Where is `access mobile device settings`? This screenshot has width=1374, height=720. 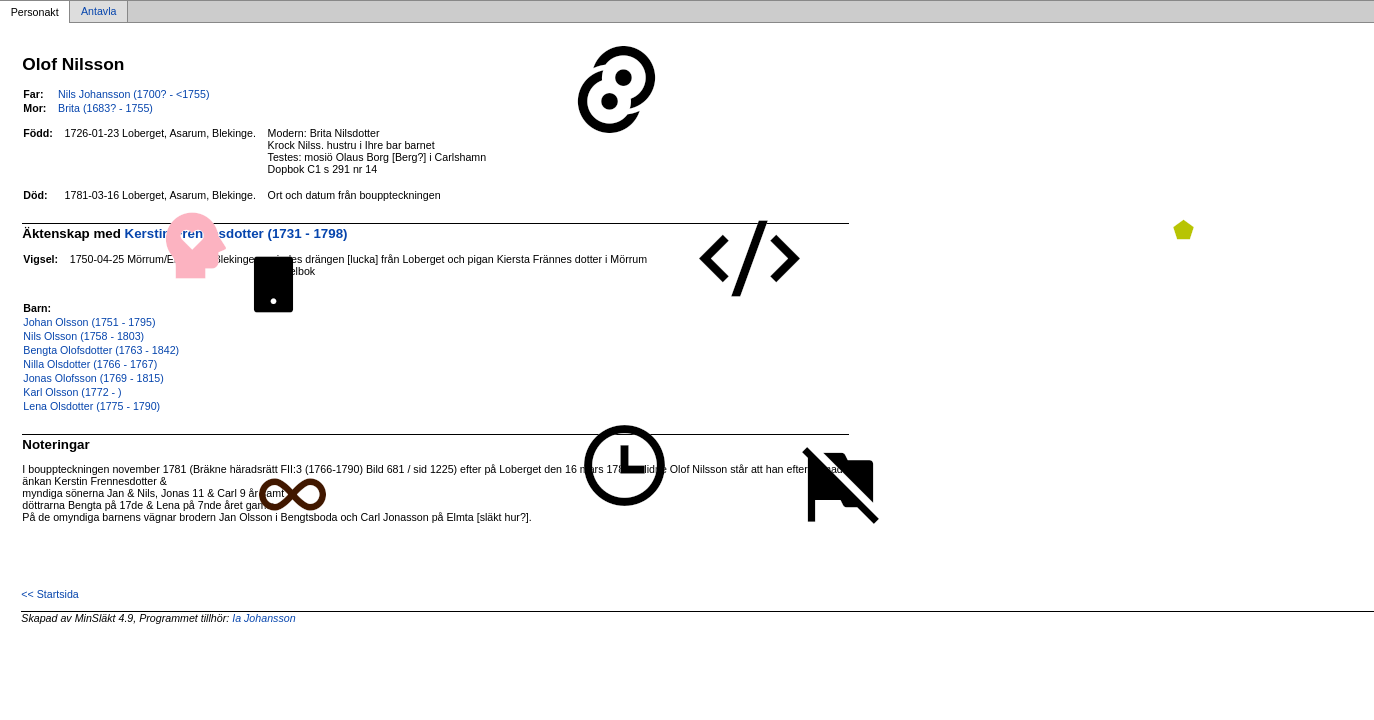
access mobile device settings is located at coordinates (273, 284).